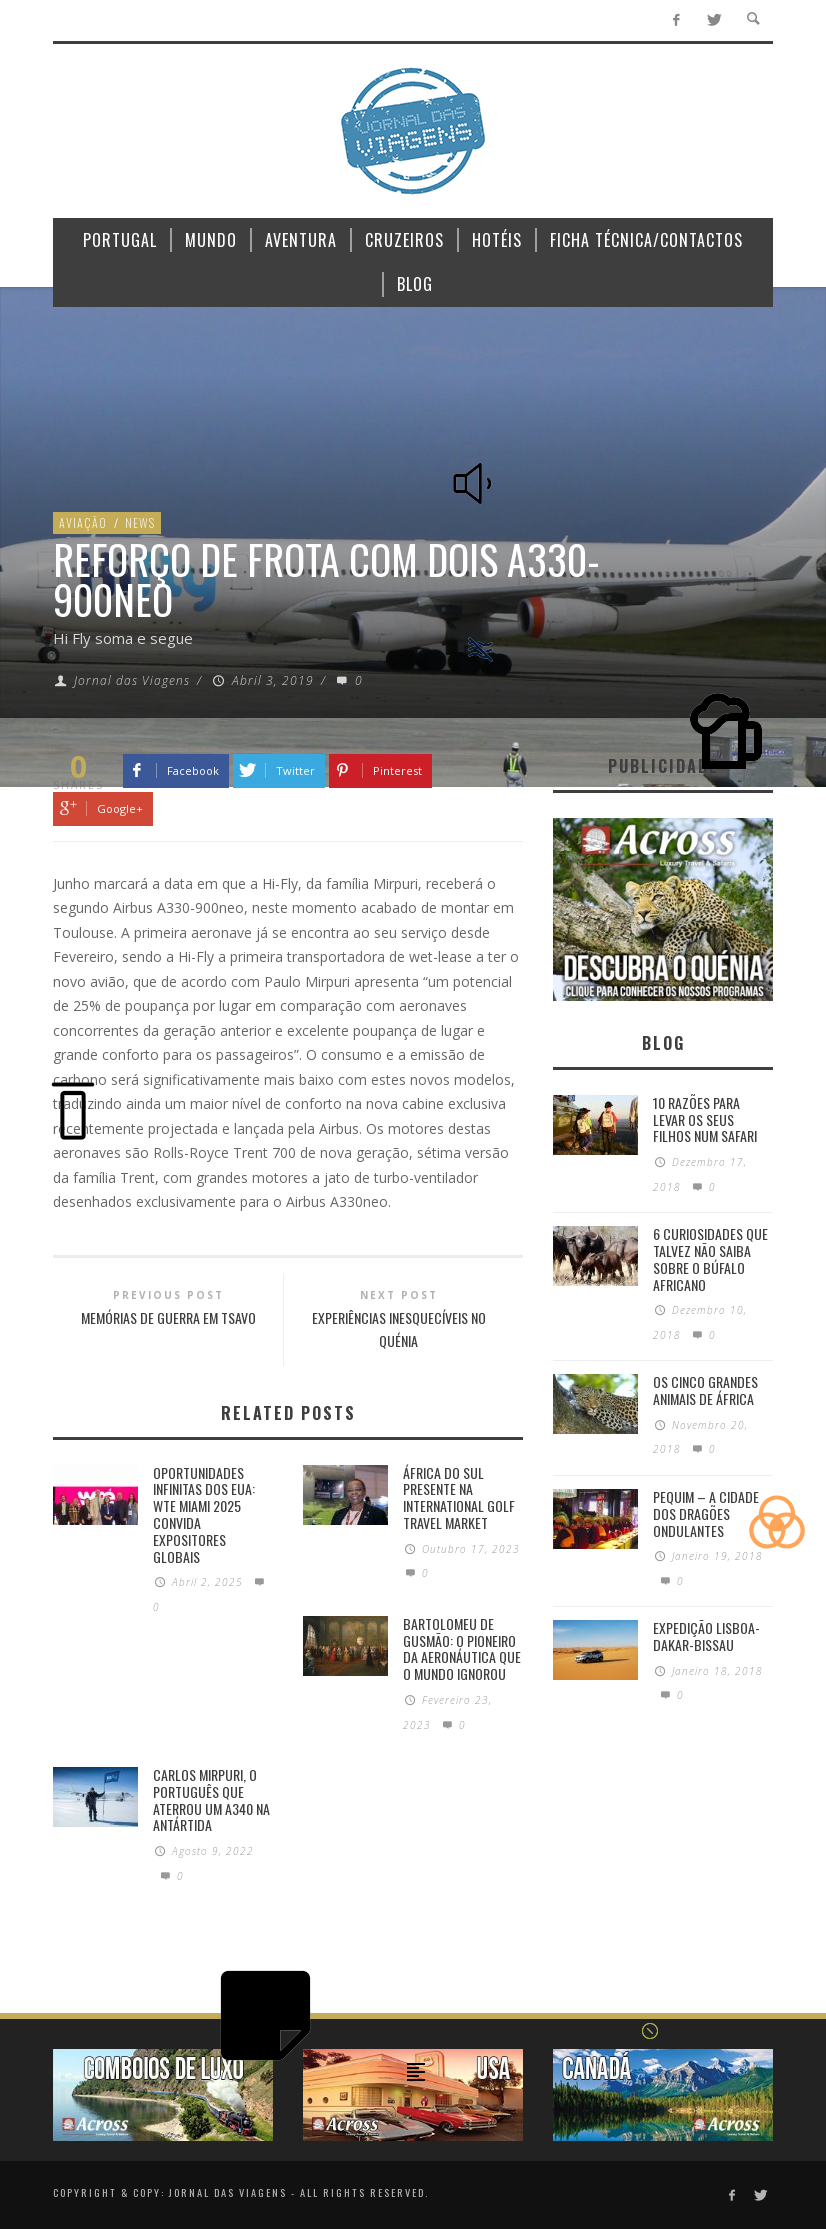  Describe the element at coordinates (265, 2015) in the screenshot. I see `create a new note` at that location.